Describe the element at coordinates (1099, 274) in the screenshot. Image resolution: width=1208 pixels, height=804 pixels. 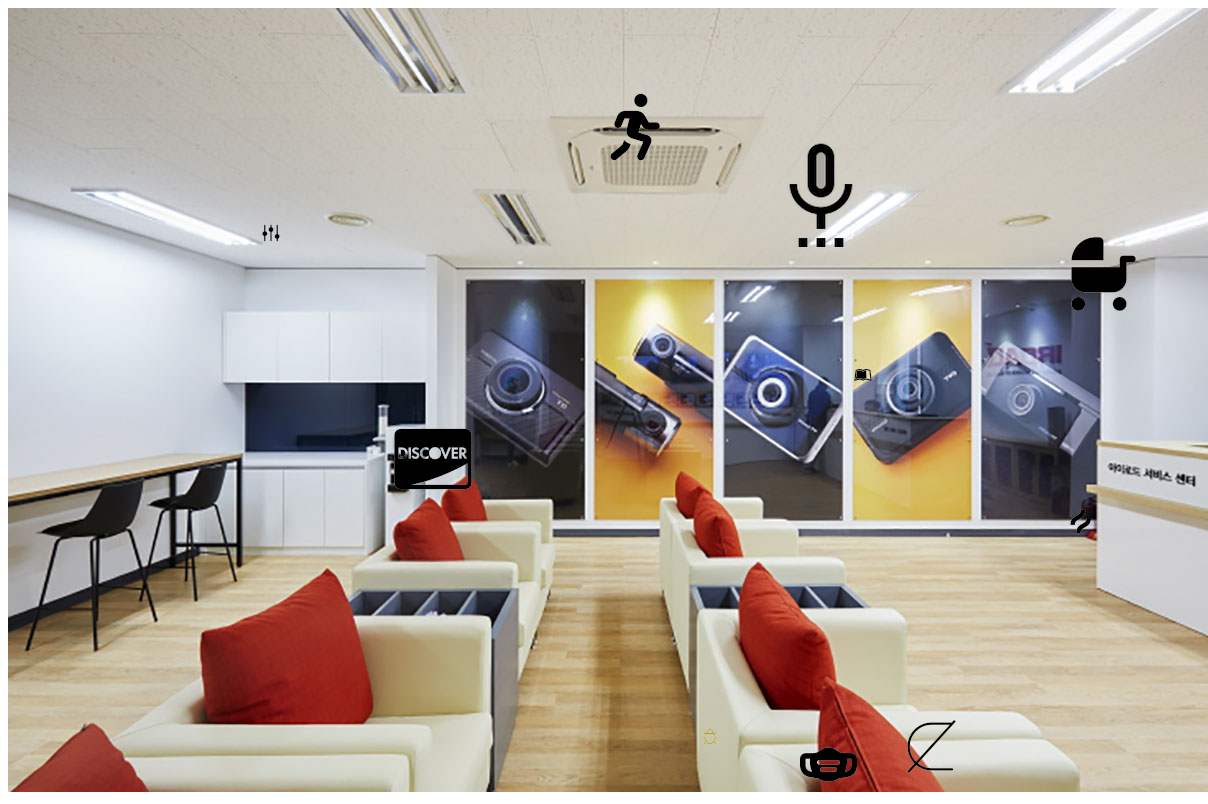
I see `access baby or parenting-related features` at that location.